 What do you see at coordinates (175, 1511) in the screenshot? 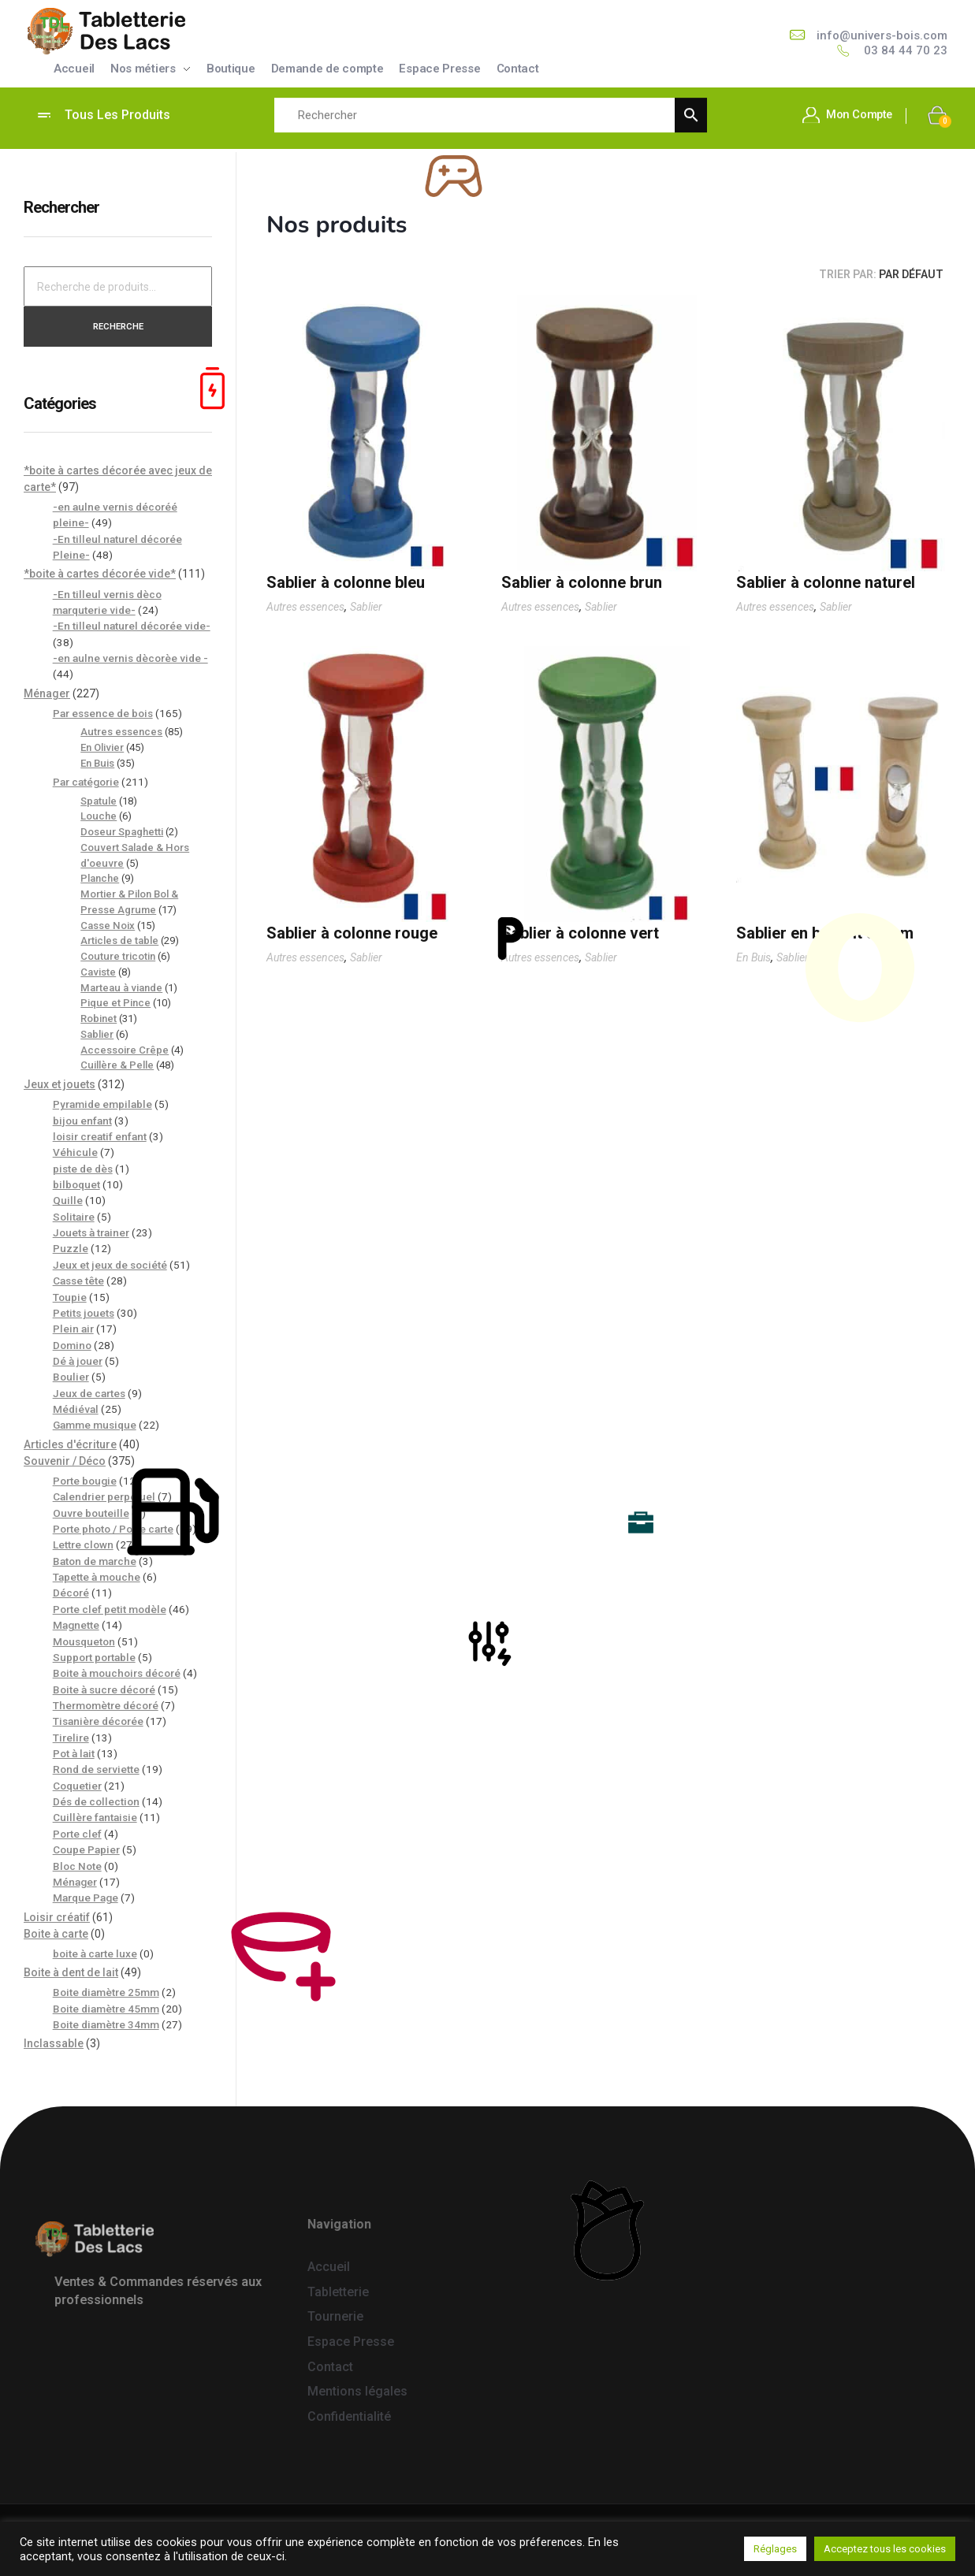
I see `find nearby gas stations` at bounding box center [175, 1511].